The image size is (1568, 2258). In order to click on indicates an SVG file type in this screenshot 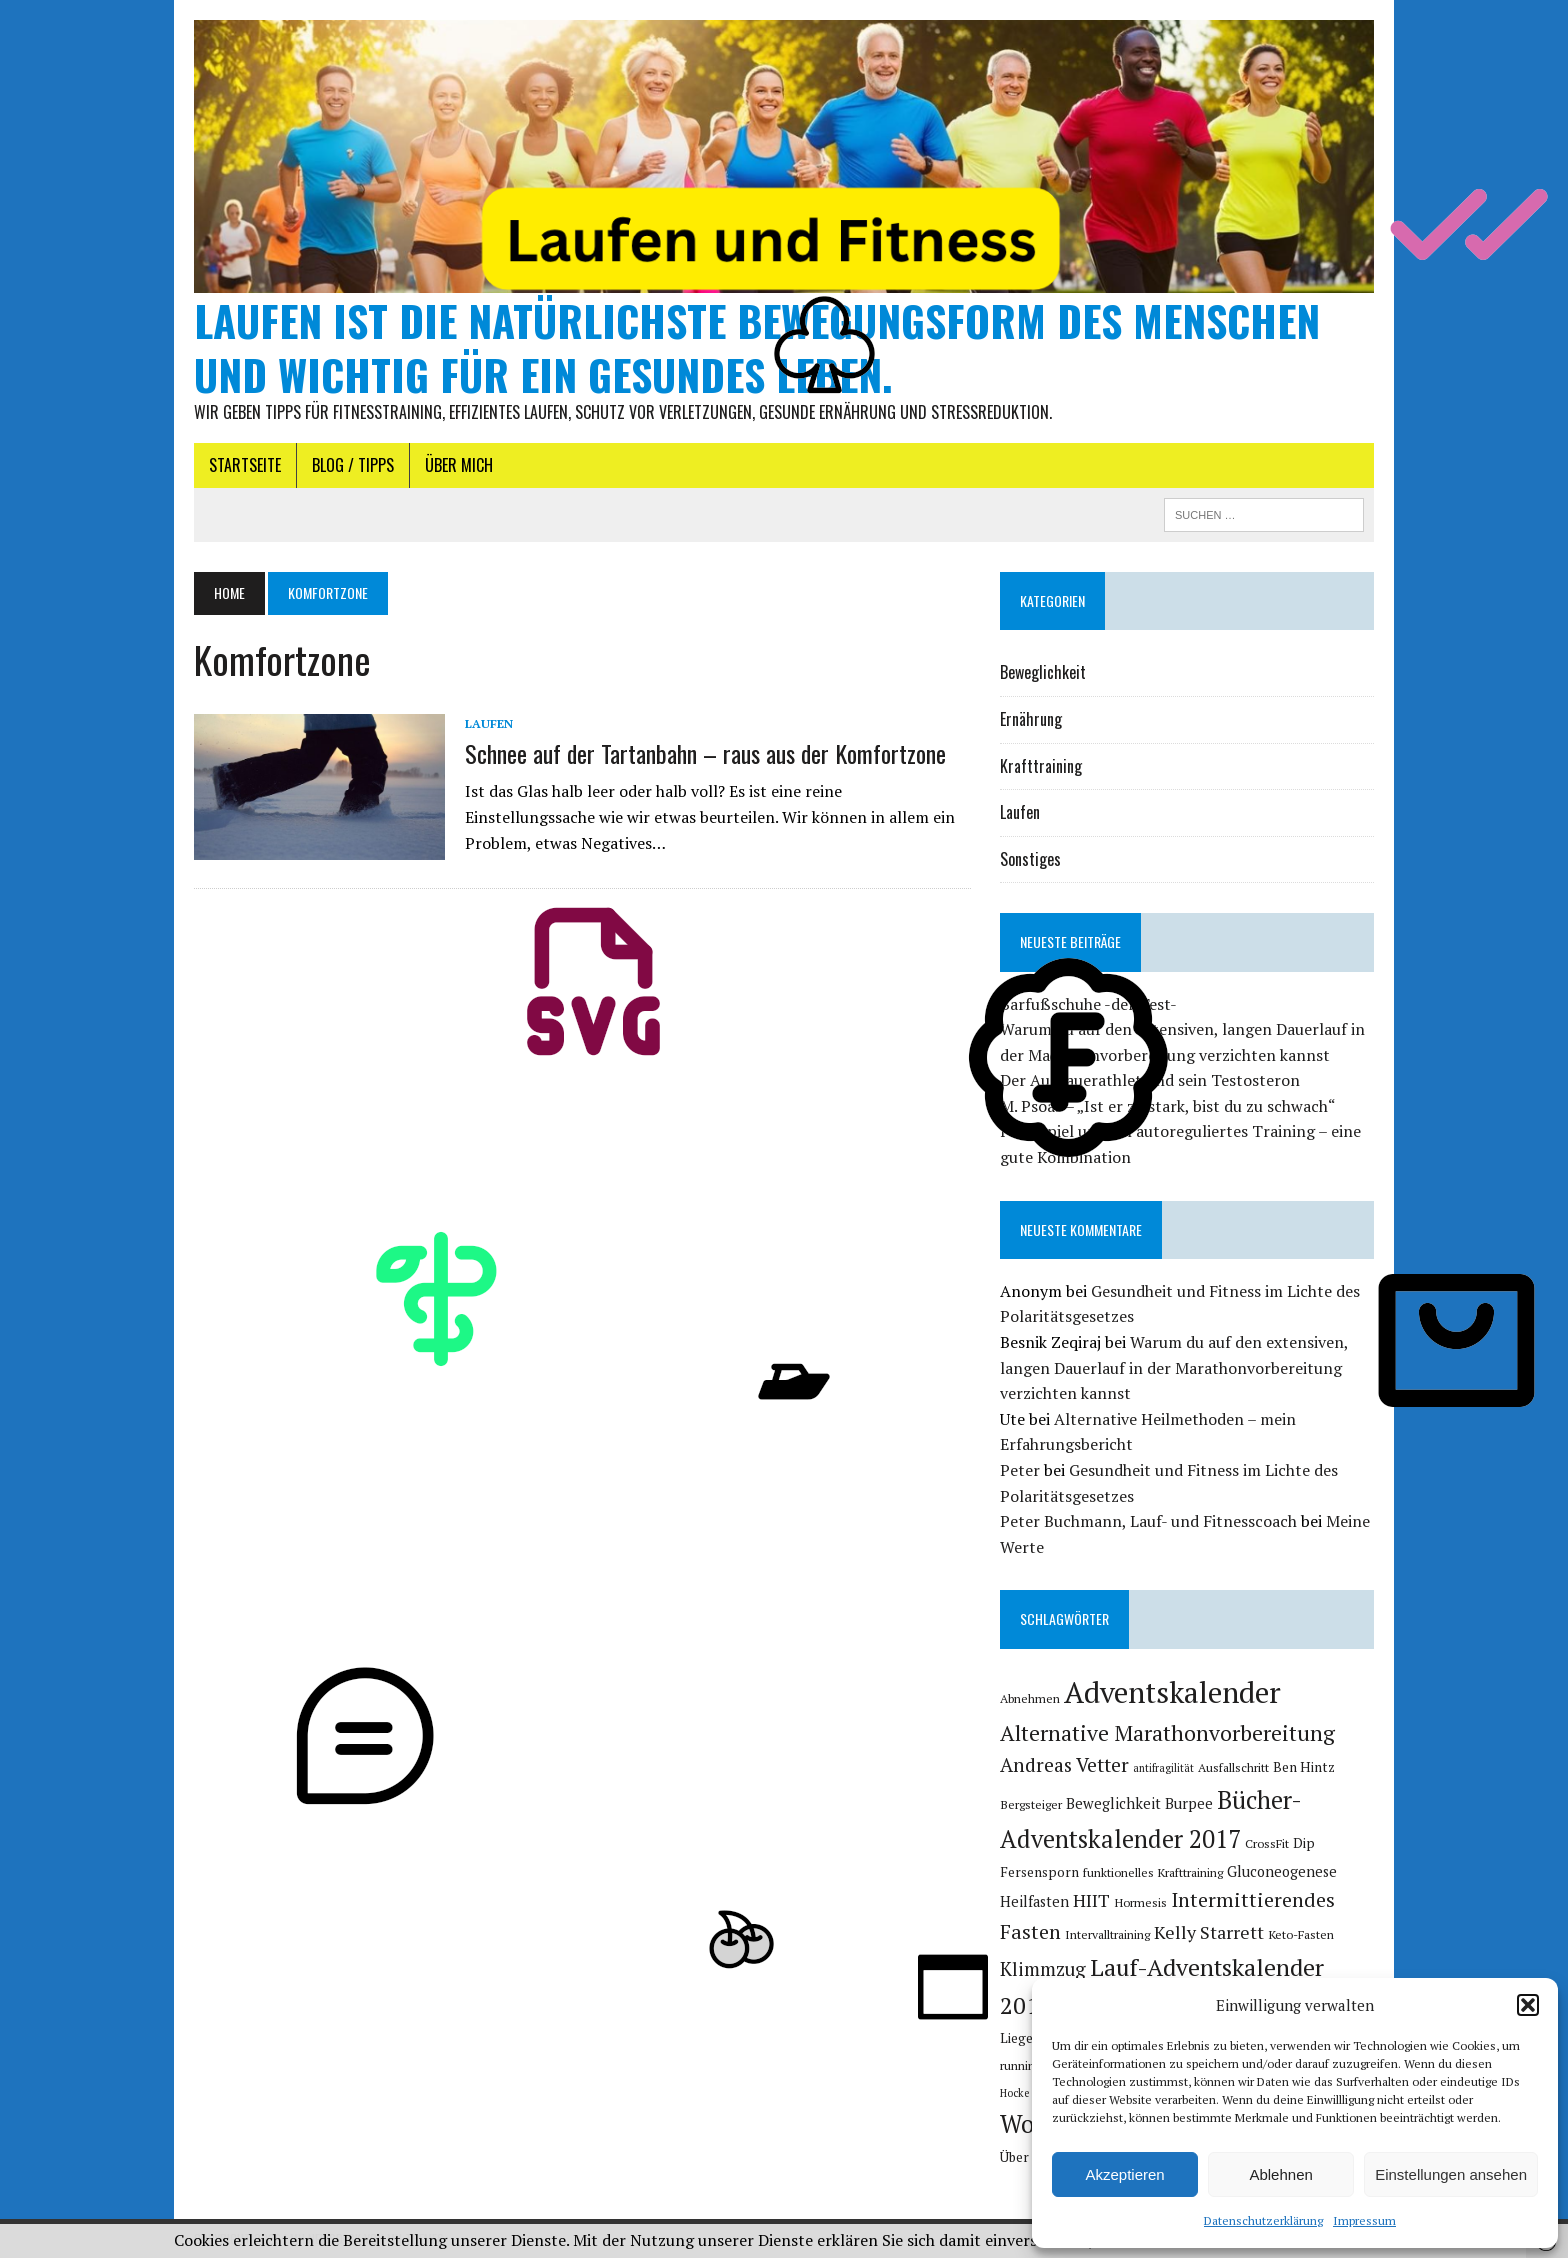, I will do `click(593, 981)`.